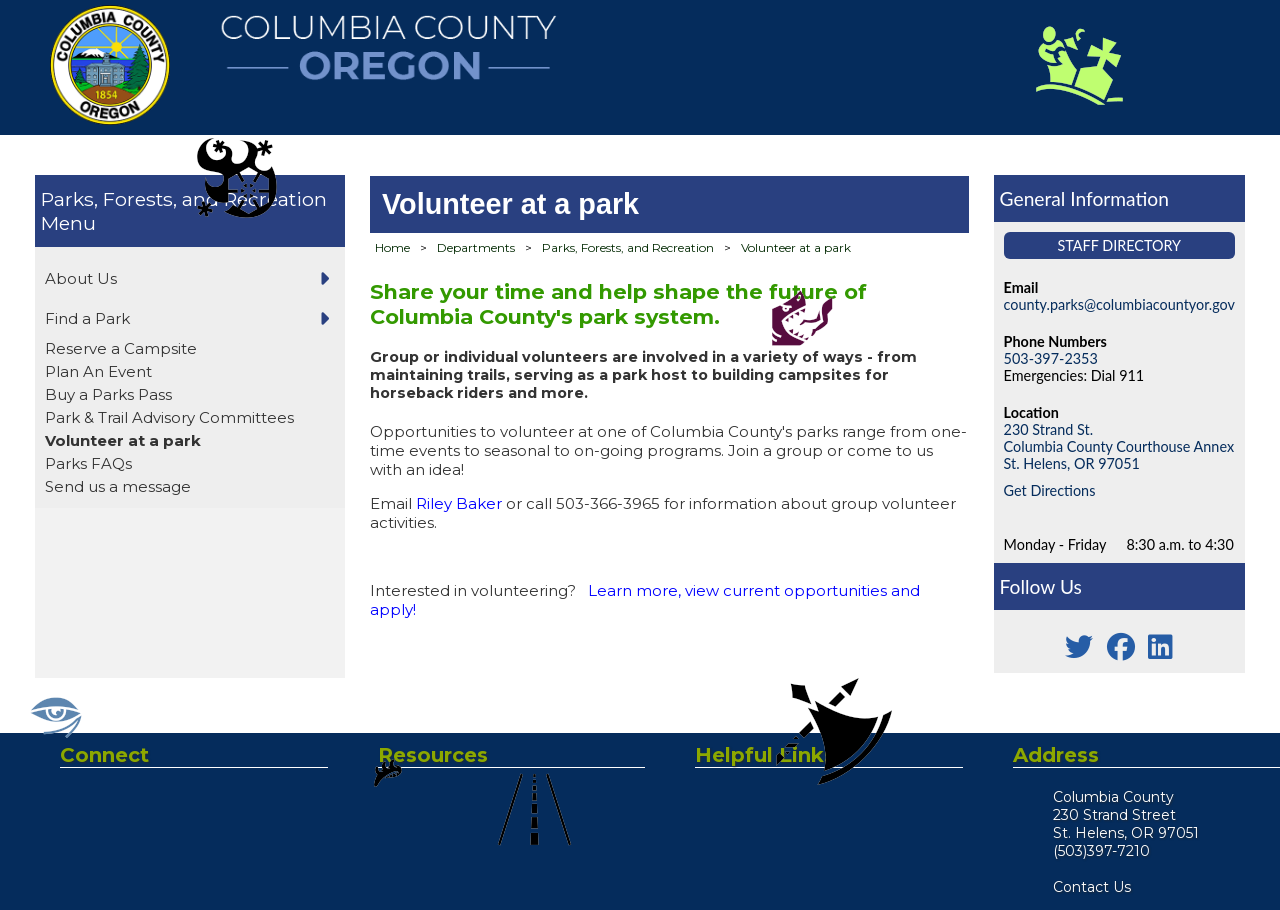  Describe the element at coordinates (834, 731) in the screenshot. I see `select halberd weapon in game inventory` at that location.